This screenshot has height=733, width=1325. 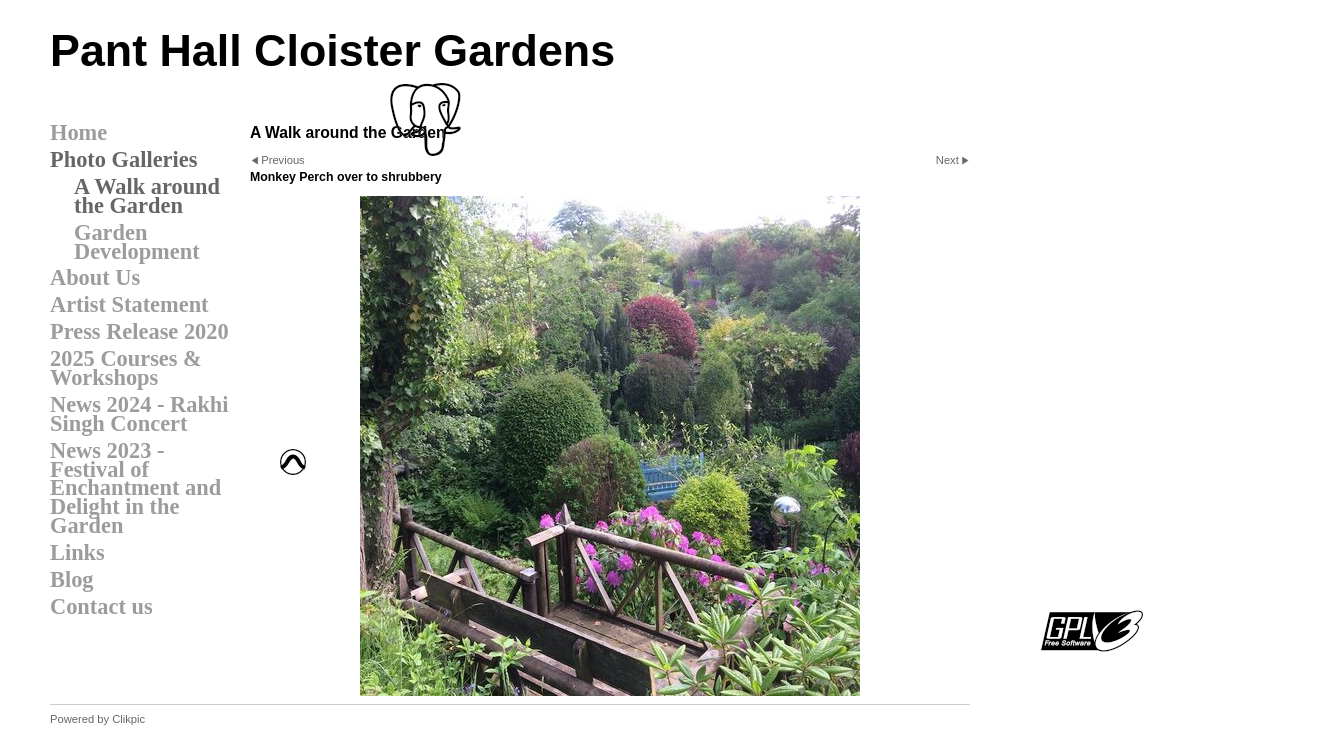 I want to click on PostgreSQL database logo, so click(x=425, y=119).